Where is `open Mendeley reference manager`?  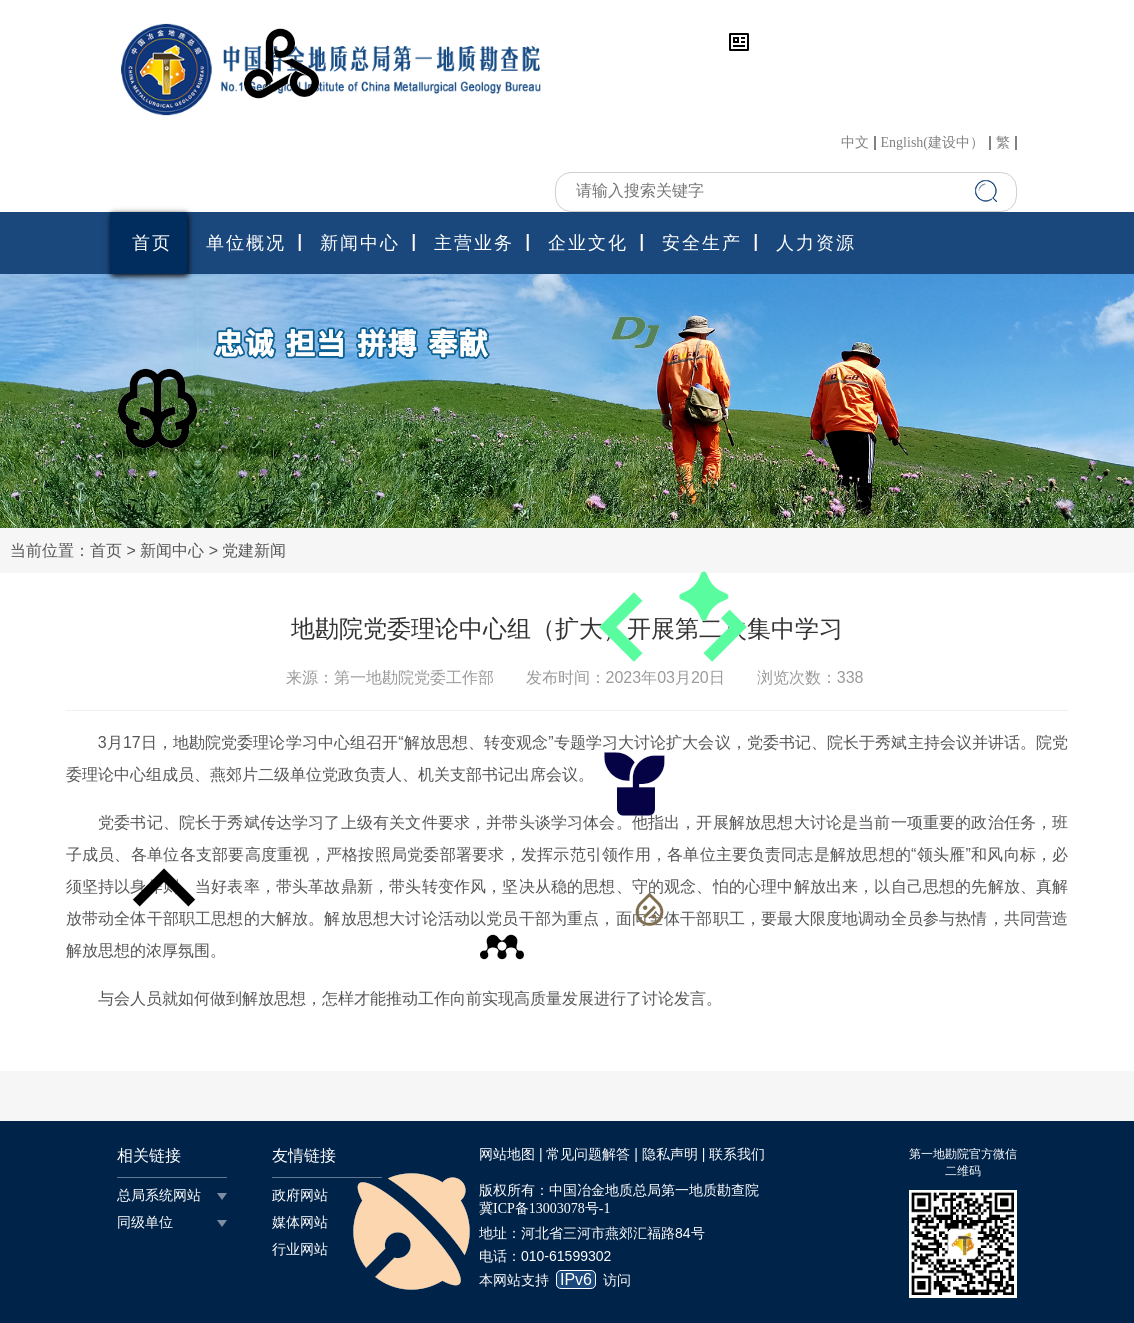
open Mendeley reference manager is located at coordinates (502, 947).